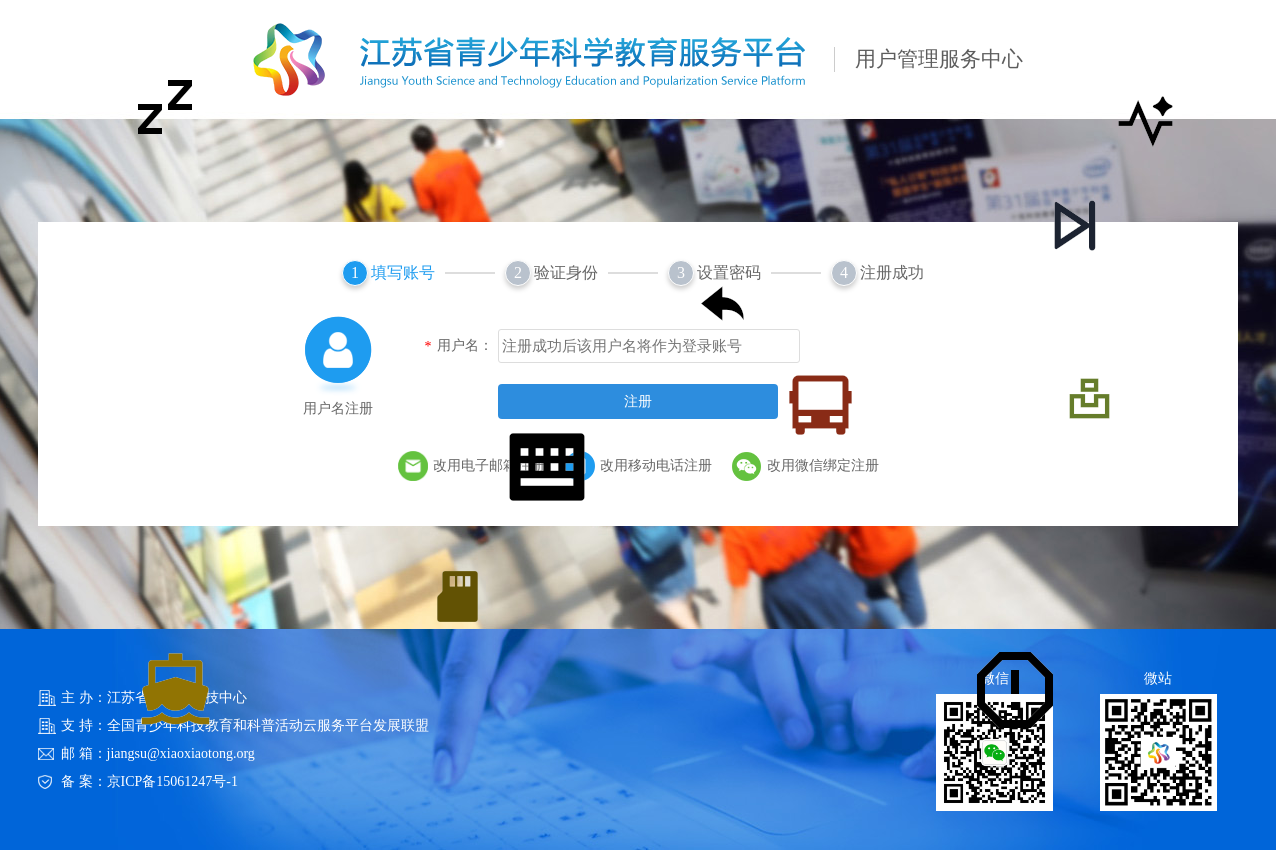 Image resolution: width=1276 pixels, height=850 pixels. Describe the element at coordinates (724, 303) in the screenshot. I see `reply to a message or email` at that location.